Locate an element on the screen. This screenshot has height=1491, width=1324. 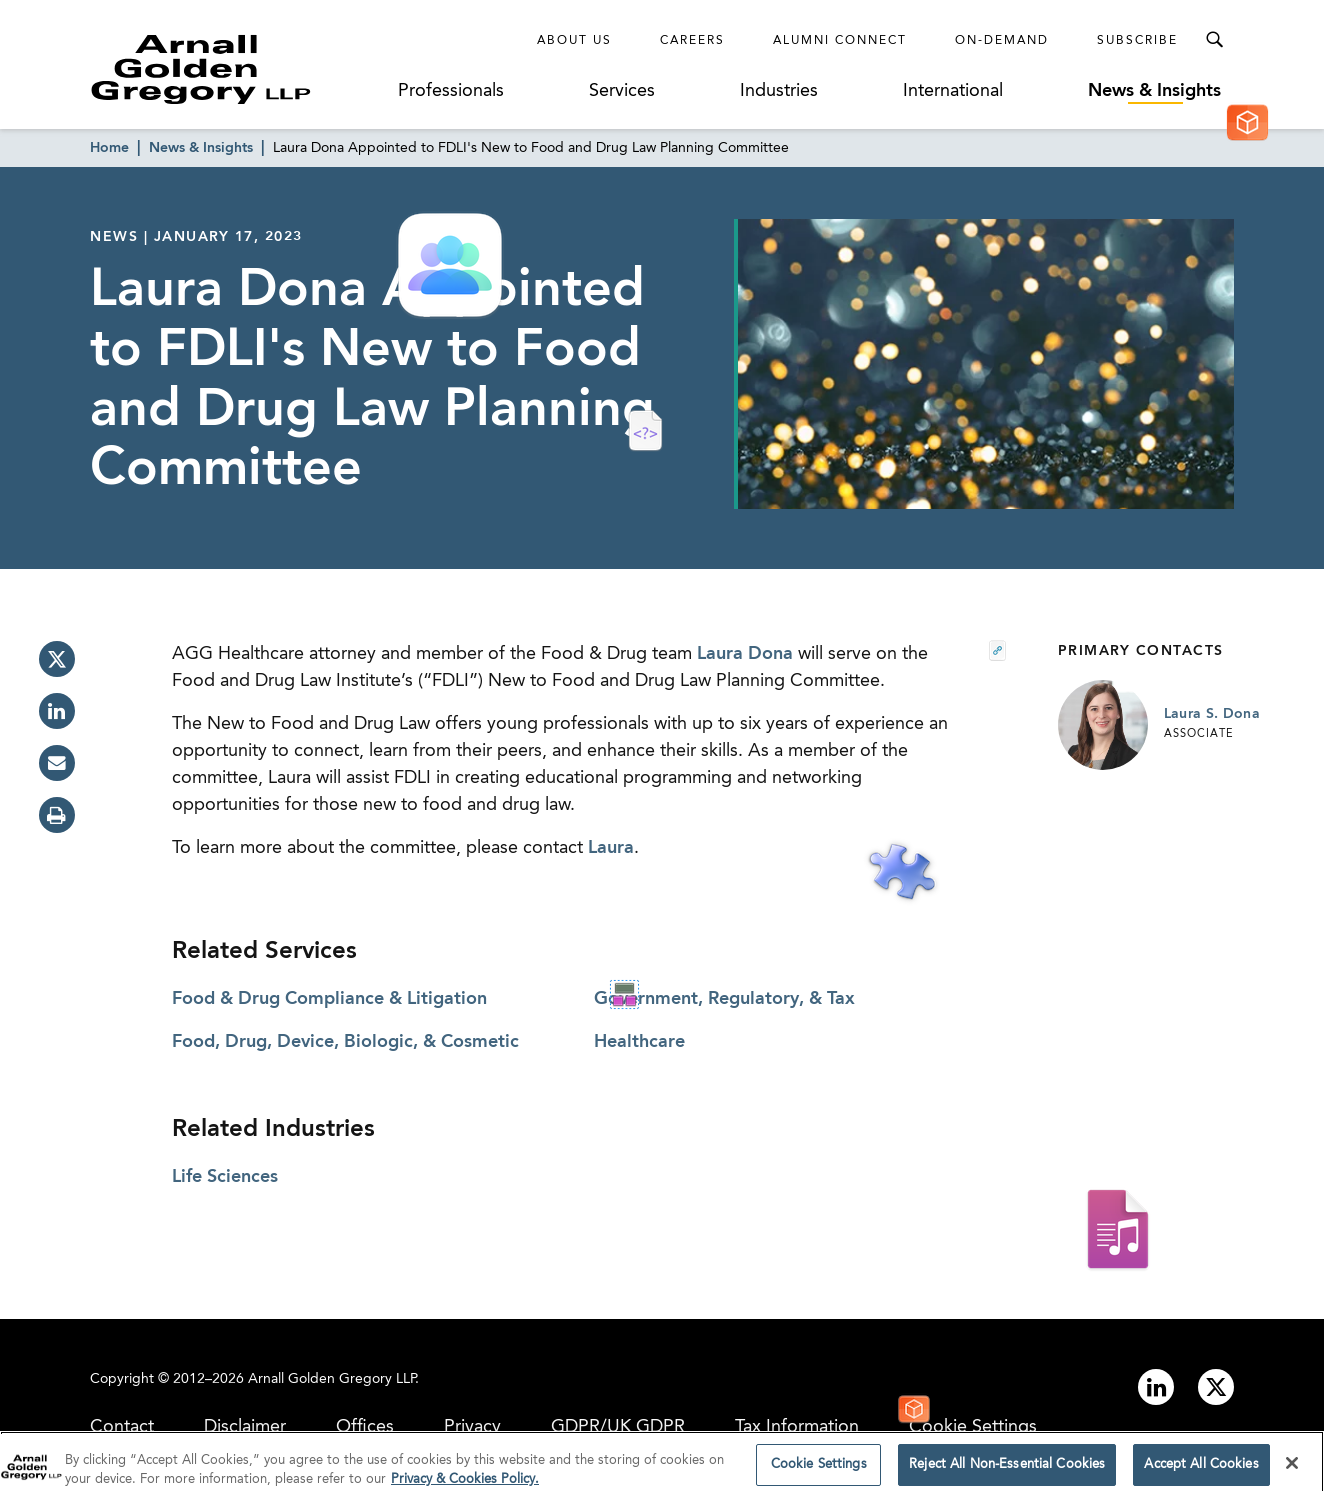
audio playlist file type indicator is located at coordinates (1118, 1229).